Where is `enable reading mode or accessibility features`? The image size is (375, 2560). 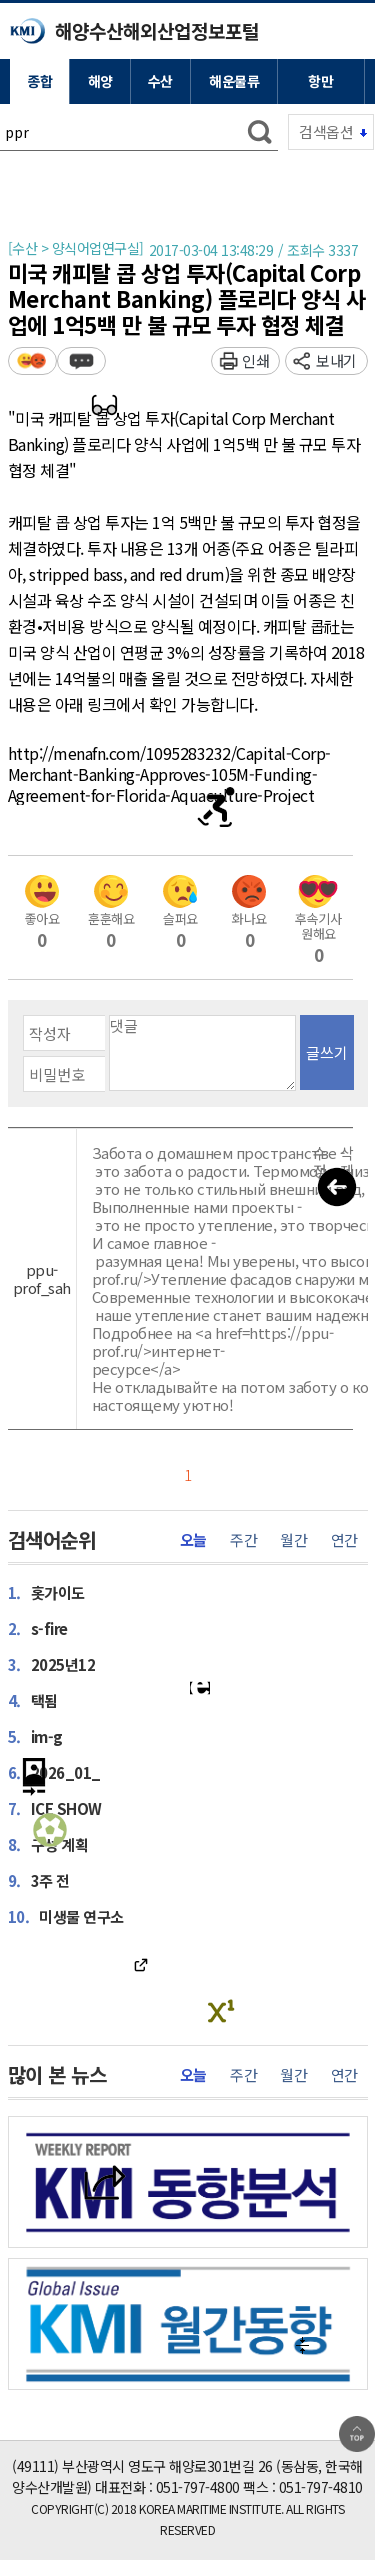 enable reading mode or accessibility features is located at coordinates (104, 405).